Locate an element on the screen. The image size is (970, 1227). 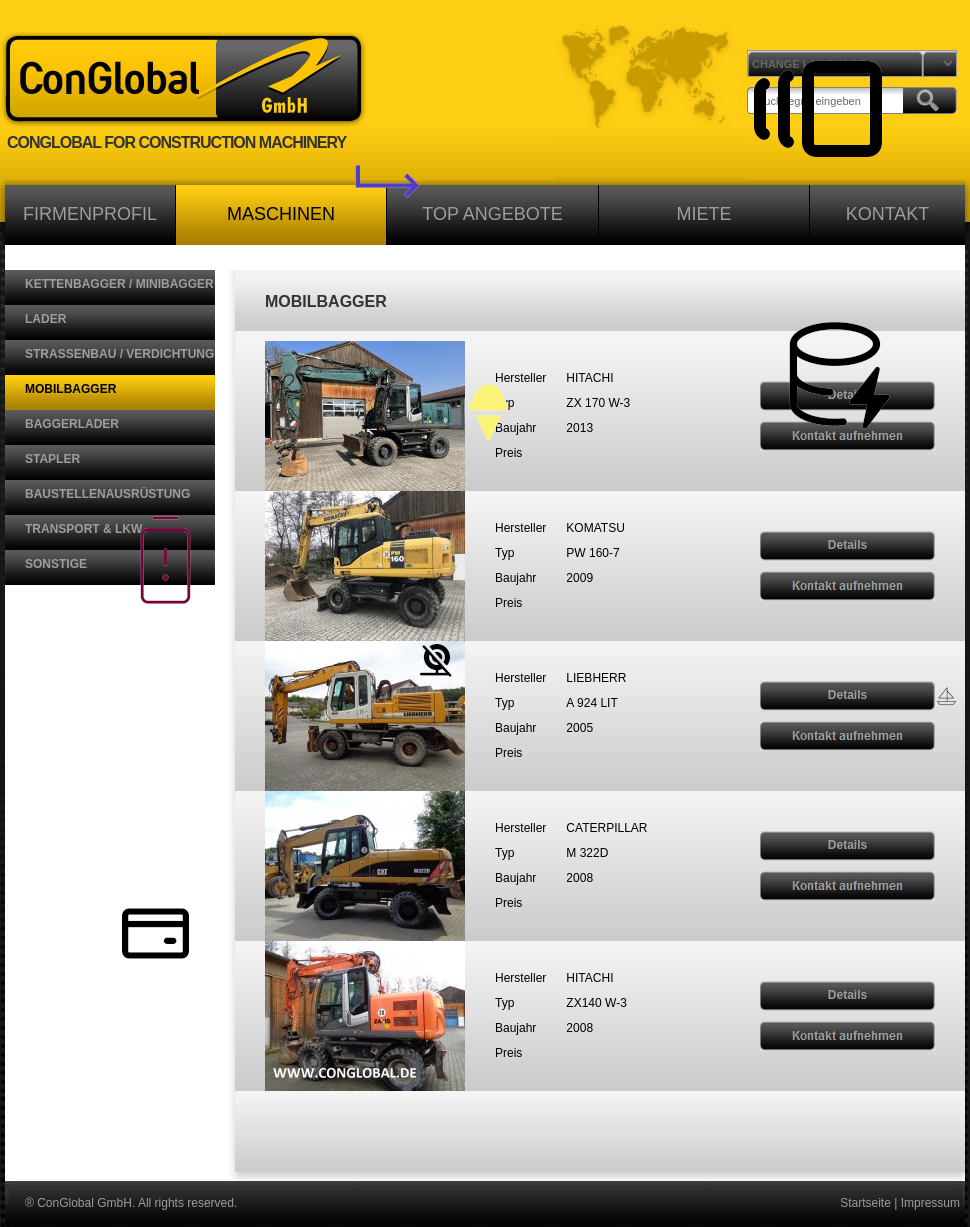
access sailing or boating features is located at coordinates (946, 697).